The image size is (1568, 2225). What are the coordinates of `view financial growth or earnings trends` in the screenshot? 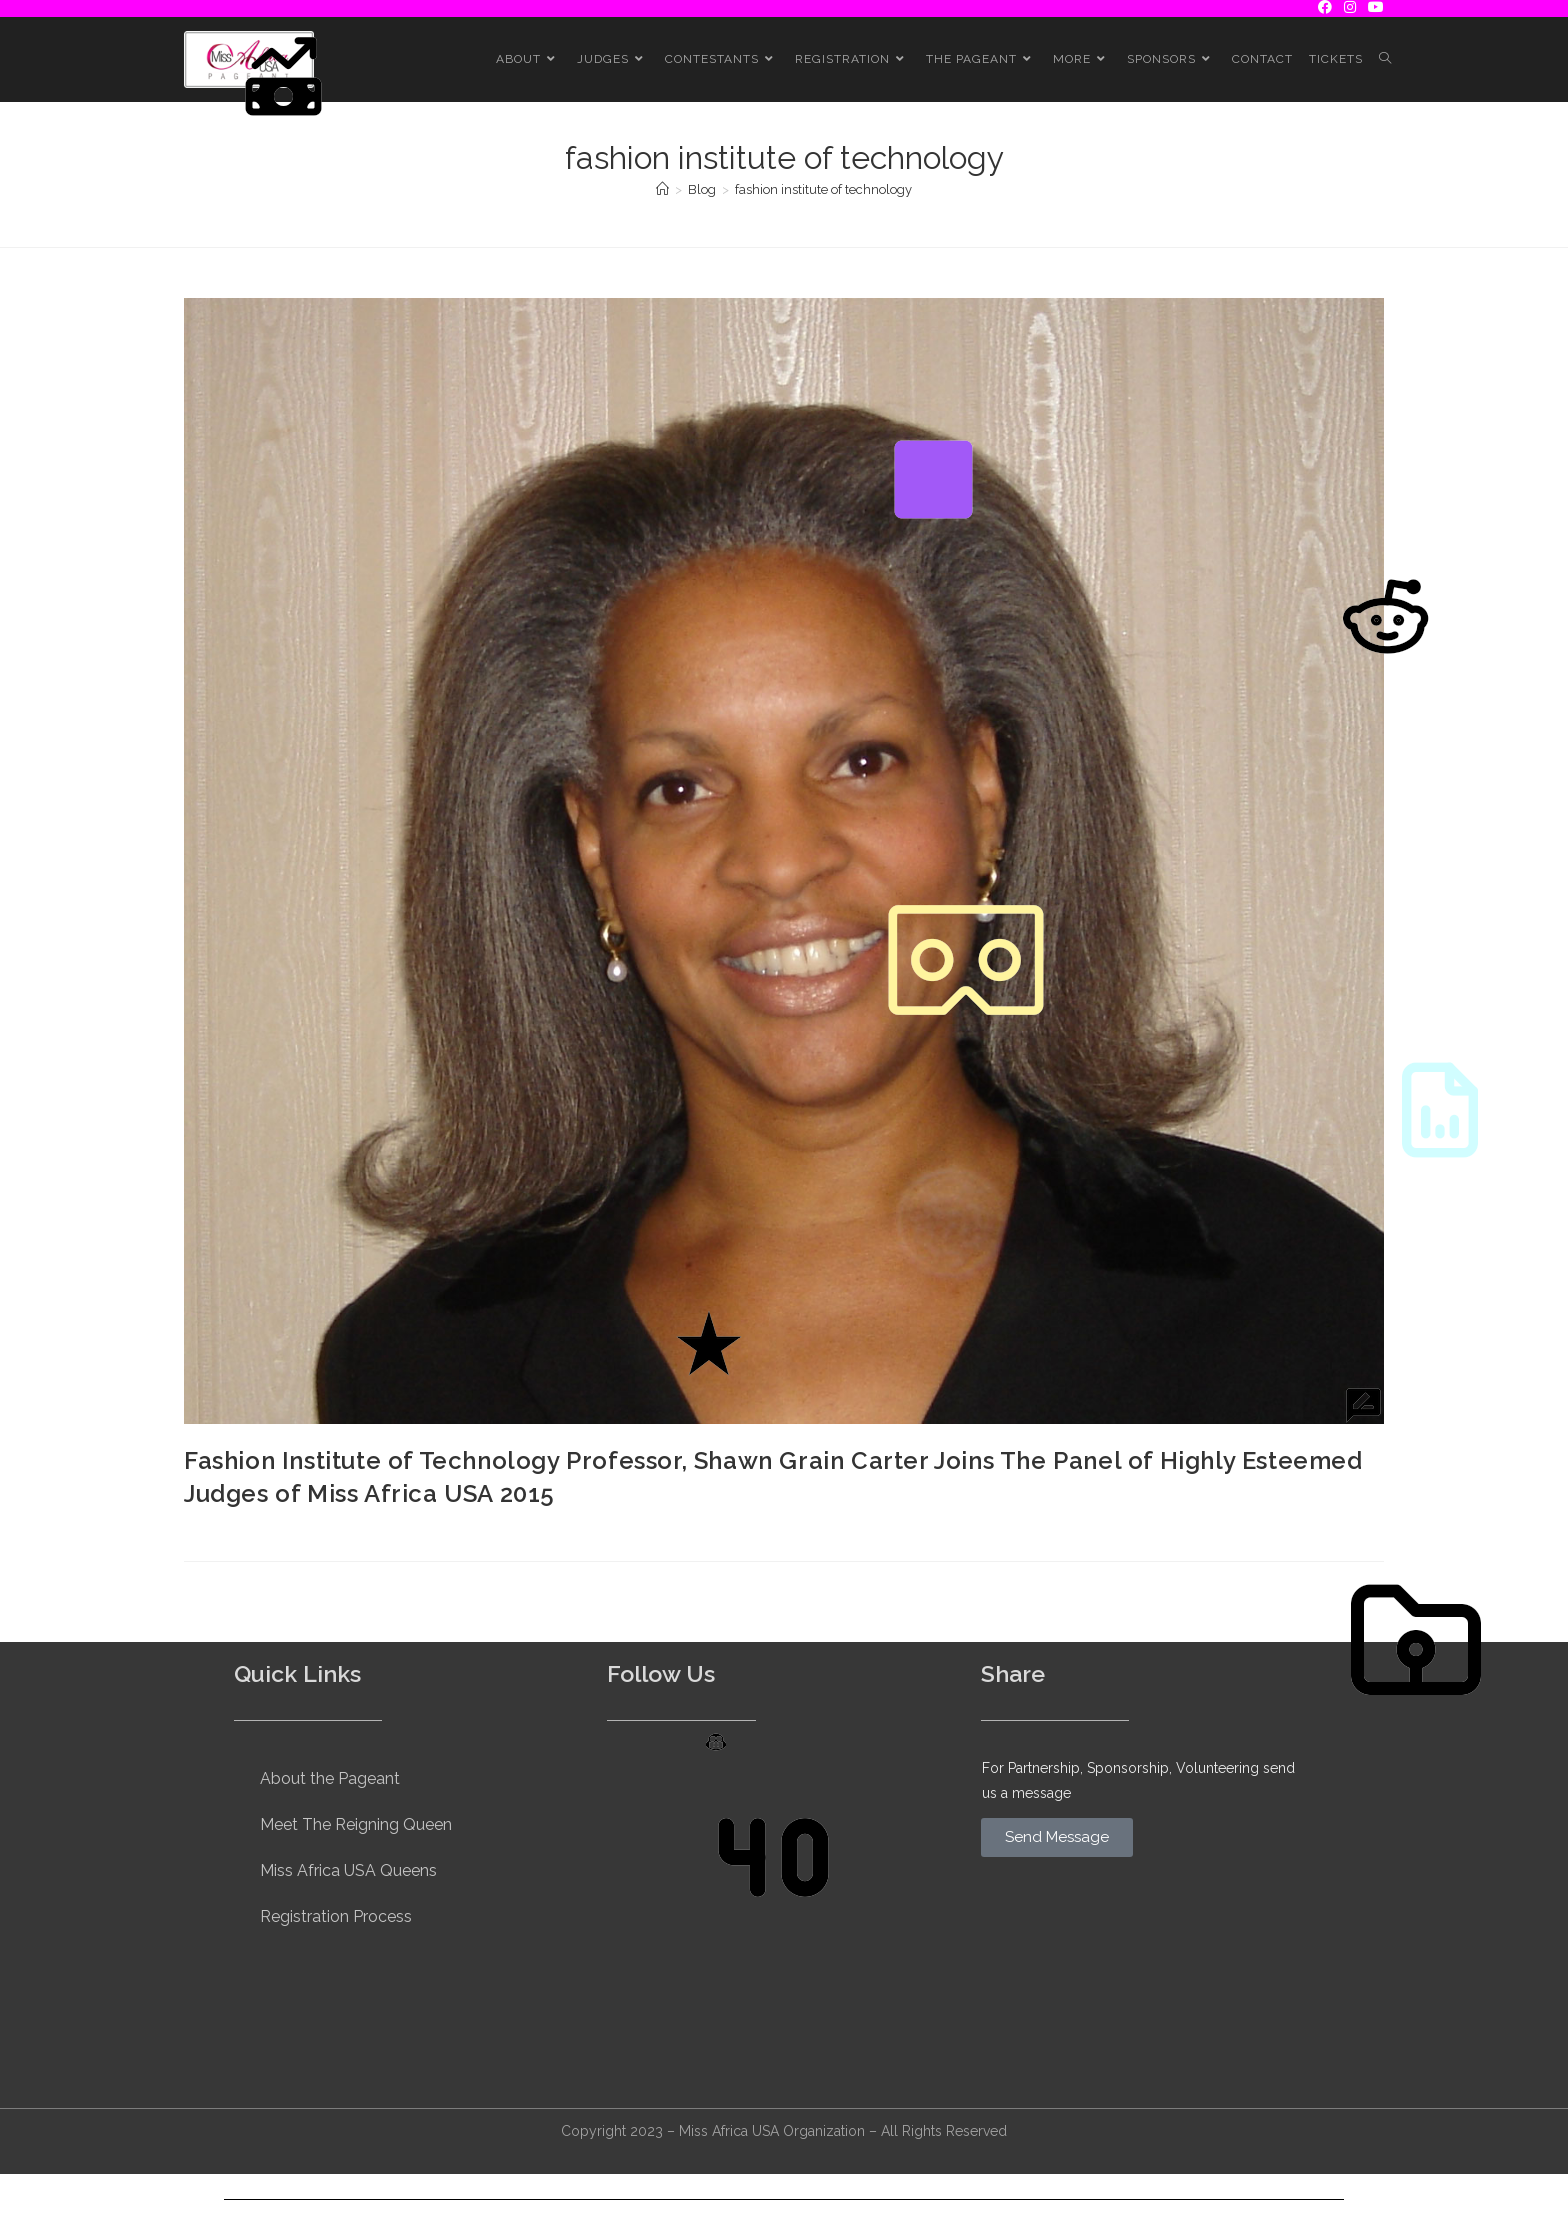 It's located at (283, 77).